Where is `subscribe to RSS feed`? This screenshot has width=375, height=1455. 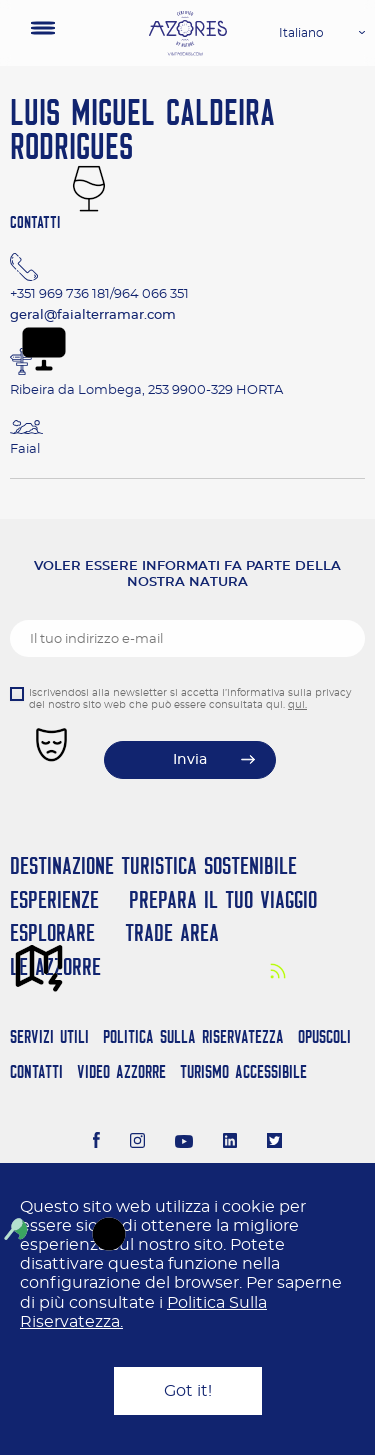 subscribe to RSS feed is located at coordinates (278, 971).